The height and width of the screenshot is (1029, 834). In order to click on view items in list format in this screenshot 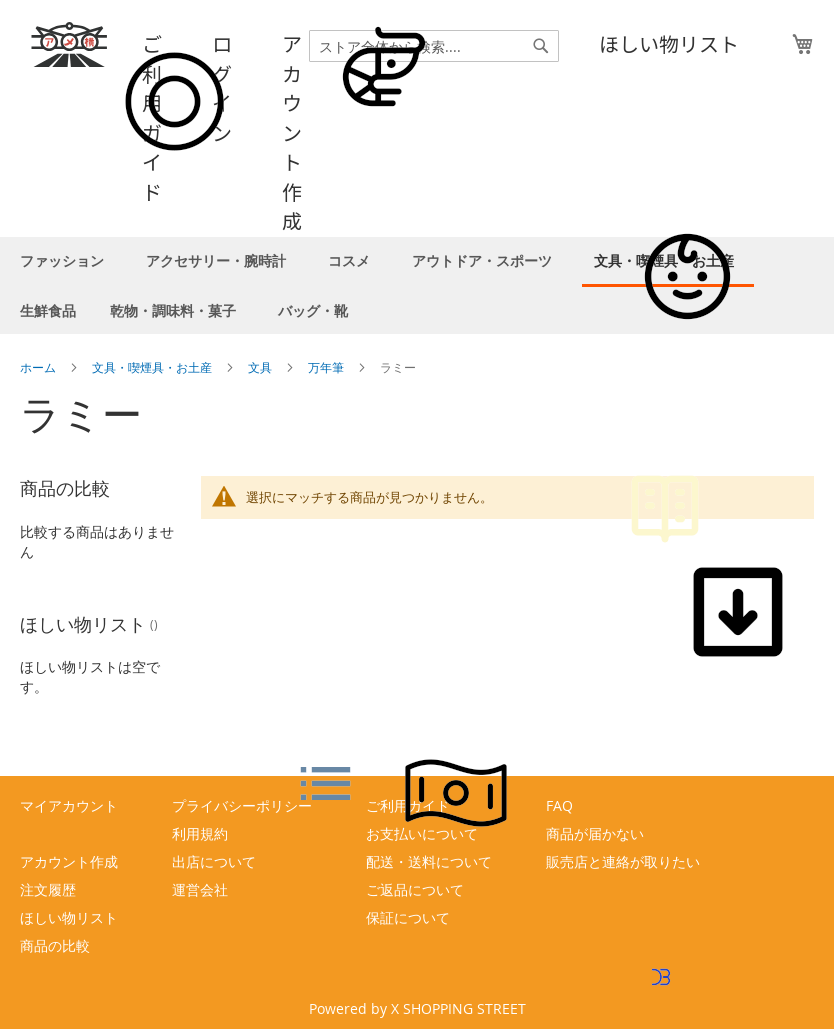, I will do `click(325, 783)`.